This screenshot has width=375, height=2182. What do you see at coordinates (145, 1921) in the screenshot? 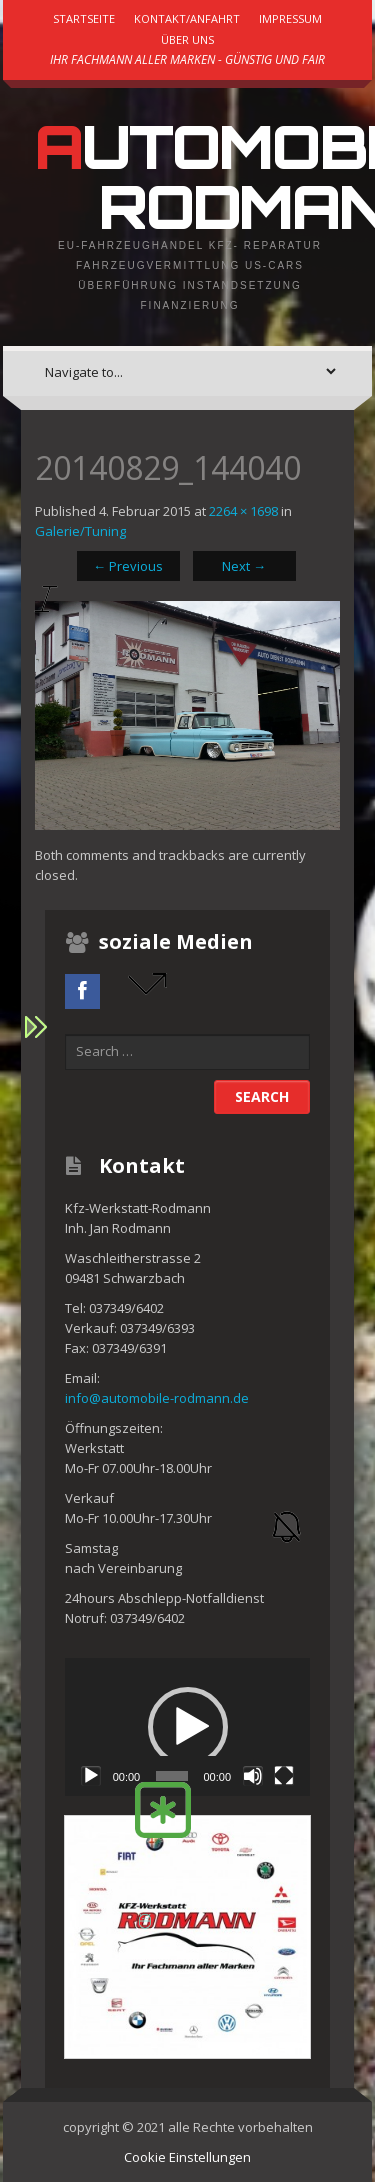
I see `android device or system settings` at bounding box center [145, 1921].